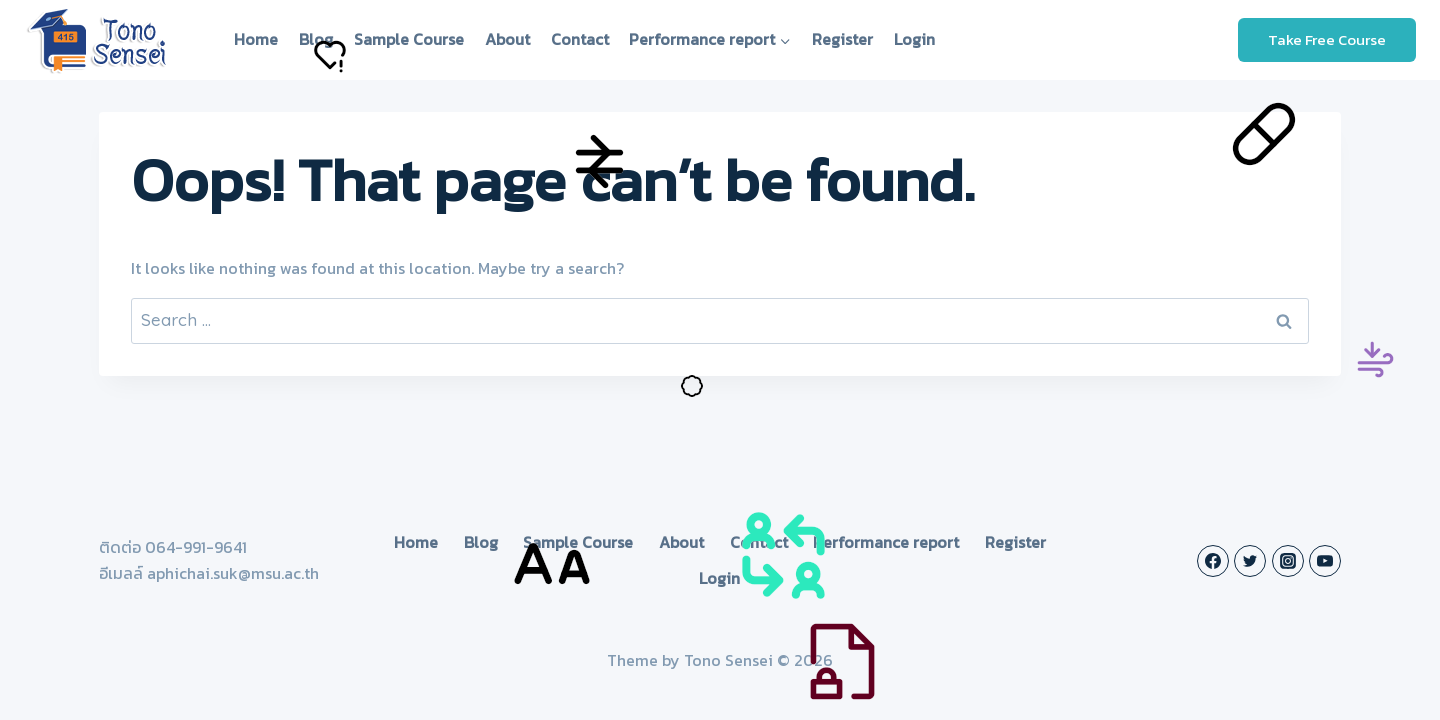  Describe the element at coordinates (783, 555) in the screenshot. I see `replace or swap a user account` at that location.